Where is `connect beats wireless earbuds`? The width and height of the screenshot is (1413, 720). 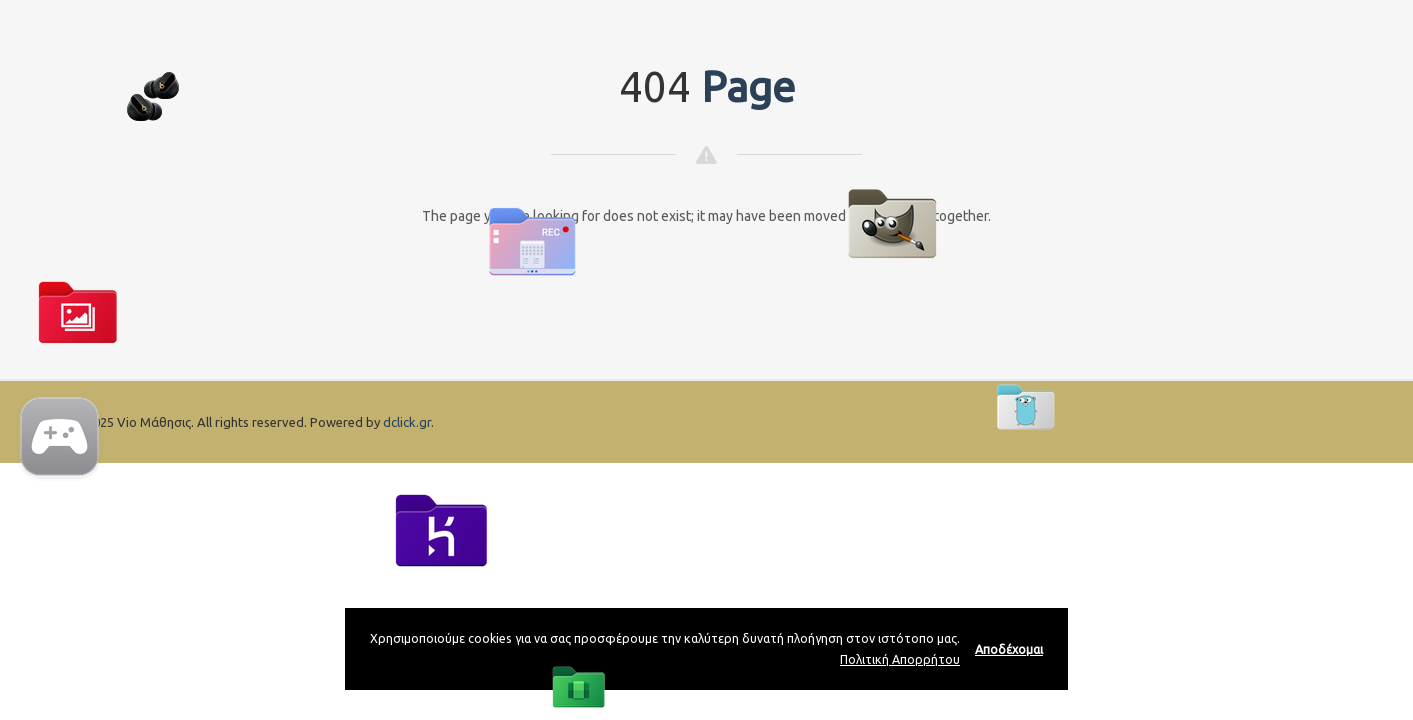 connect beats wireless earbuds is located at coordinates (153, 97).